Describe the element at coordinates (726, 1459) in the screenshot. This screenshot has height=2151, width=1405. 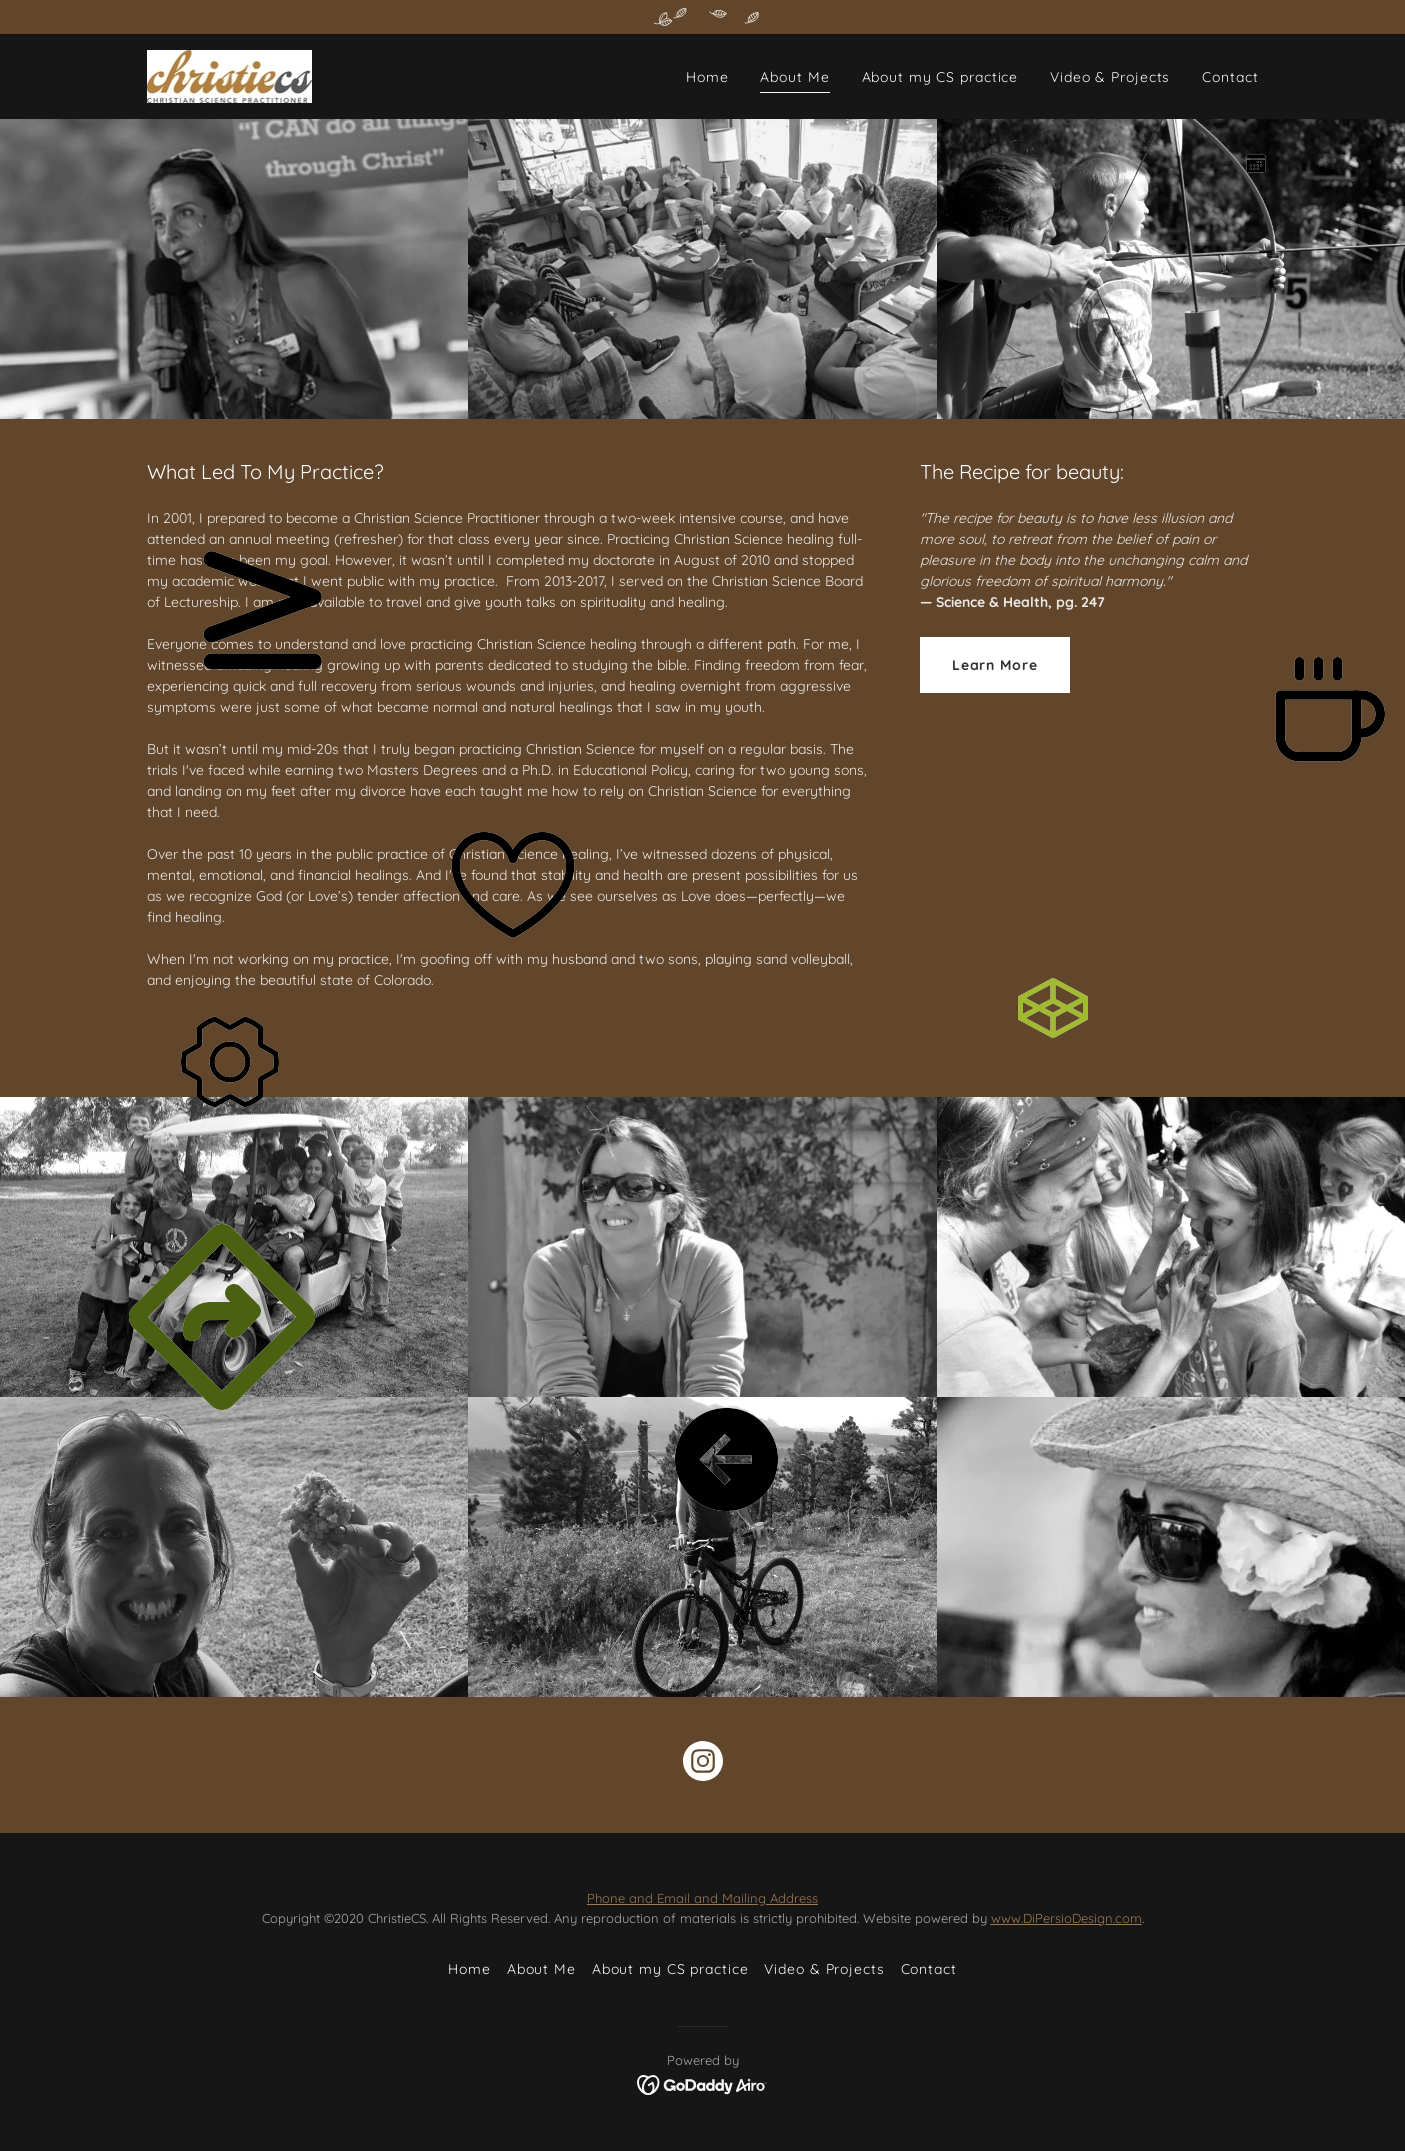
I see `go back to the previous screen` at that location.